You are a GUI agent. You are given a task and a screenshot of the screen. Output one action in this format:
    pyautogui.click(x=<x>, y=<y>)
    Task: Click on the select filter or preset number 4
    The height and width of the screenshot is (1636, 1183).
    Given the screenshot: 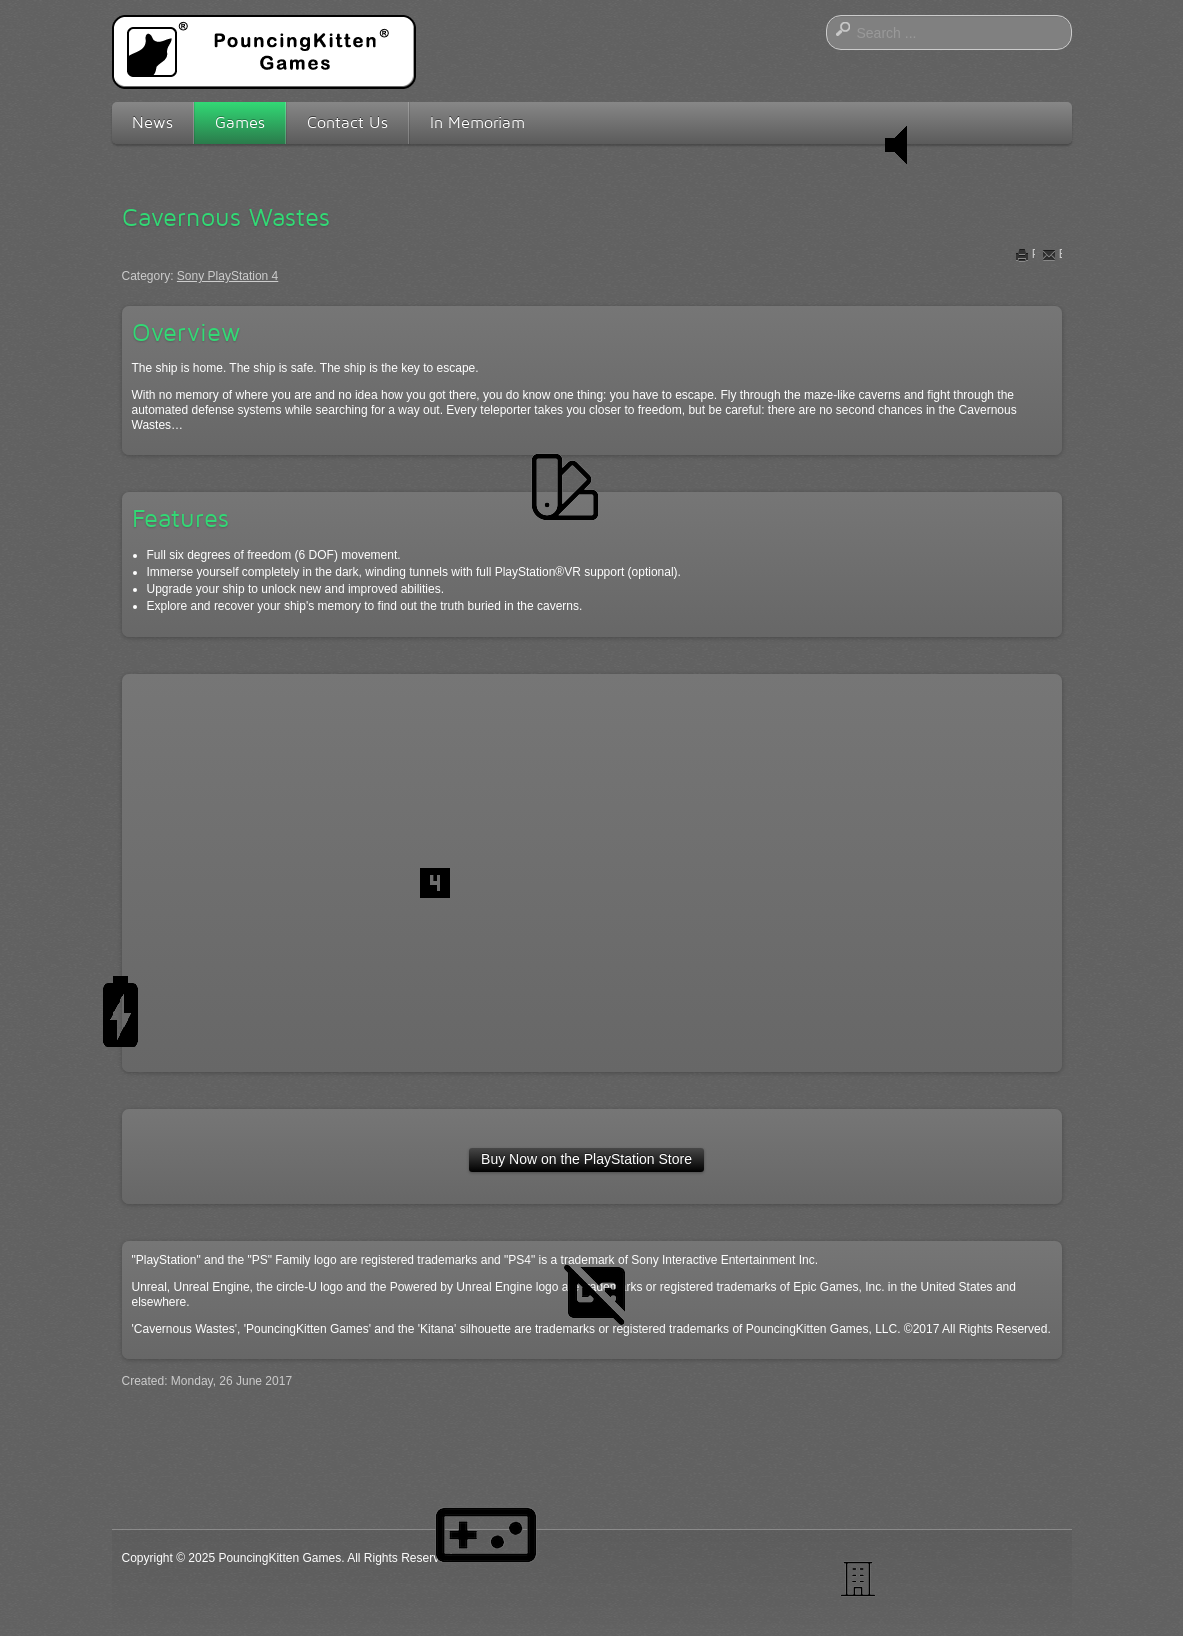 What is the action you would take?
    pyautogui.click(x=435, y=883)
    